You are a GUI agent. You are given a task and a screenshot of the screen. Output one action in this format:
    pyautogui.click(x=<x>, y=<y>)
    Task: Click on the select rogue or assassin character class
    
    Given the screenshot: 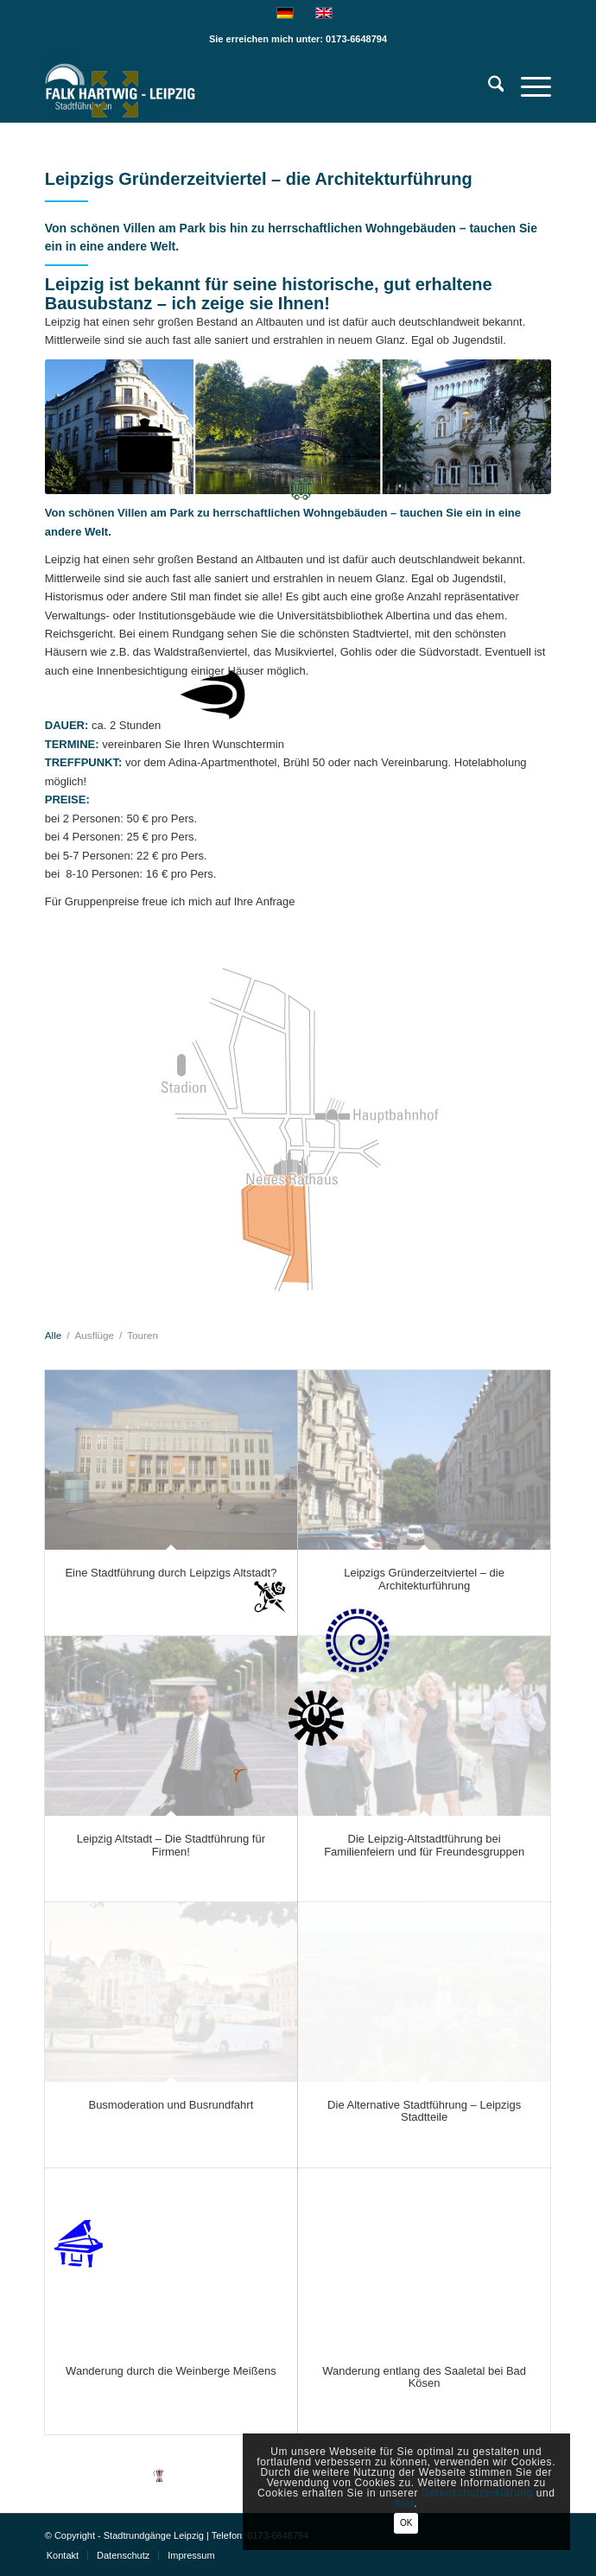 What is the action you would take?
    pyautogui.click(x=269, y=1596)
    